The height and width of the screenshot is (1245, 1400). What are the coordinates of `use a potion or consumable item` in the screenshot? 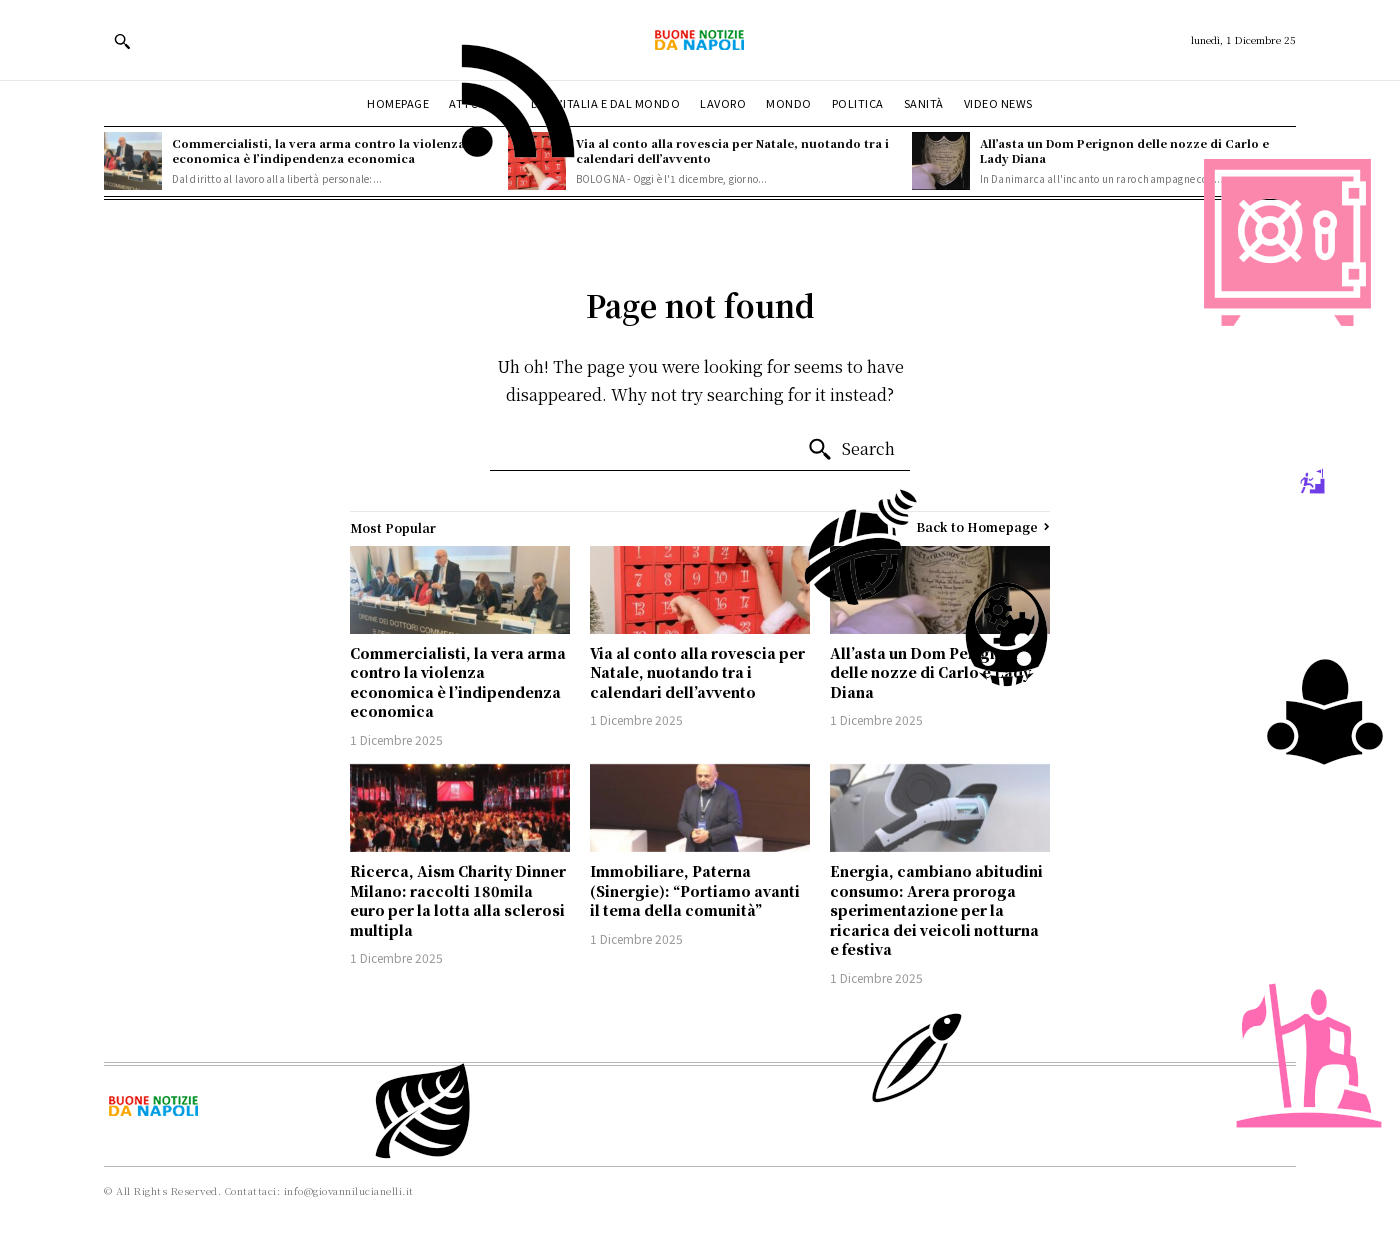 It's located at (861, 547).